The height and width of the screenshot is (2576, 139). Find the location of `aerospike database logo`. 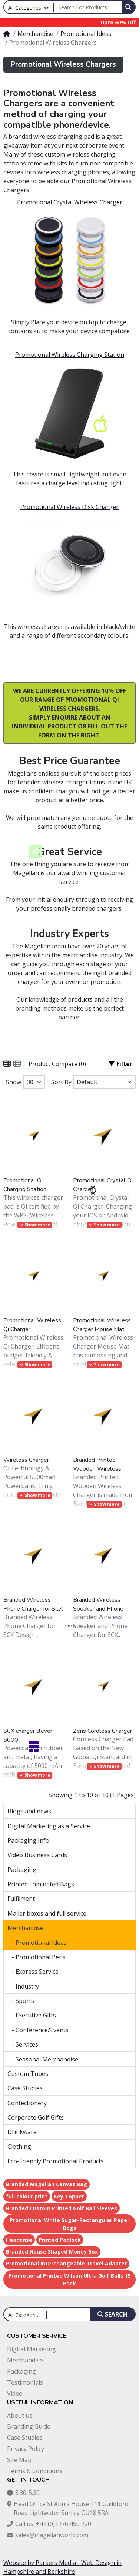

aerospike database logo is located at coordinates (36, 851).